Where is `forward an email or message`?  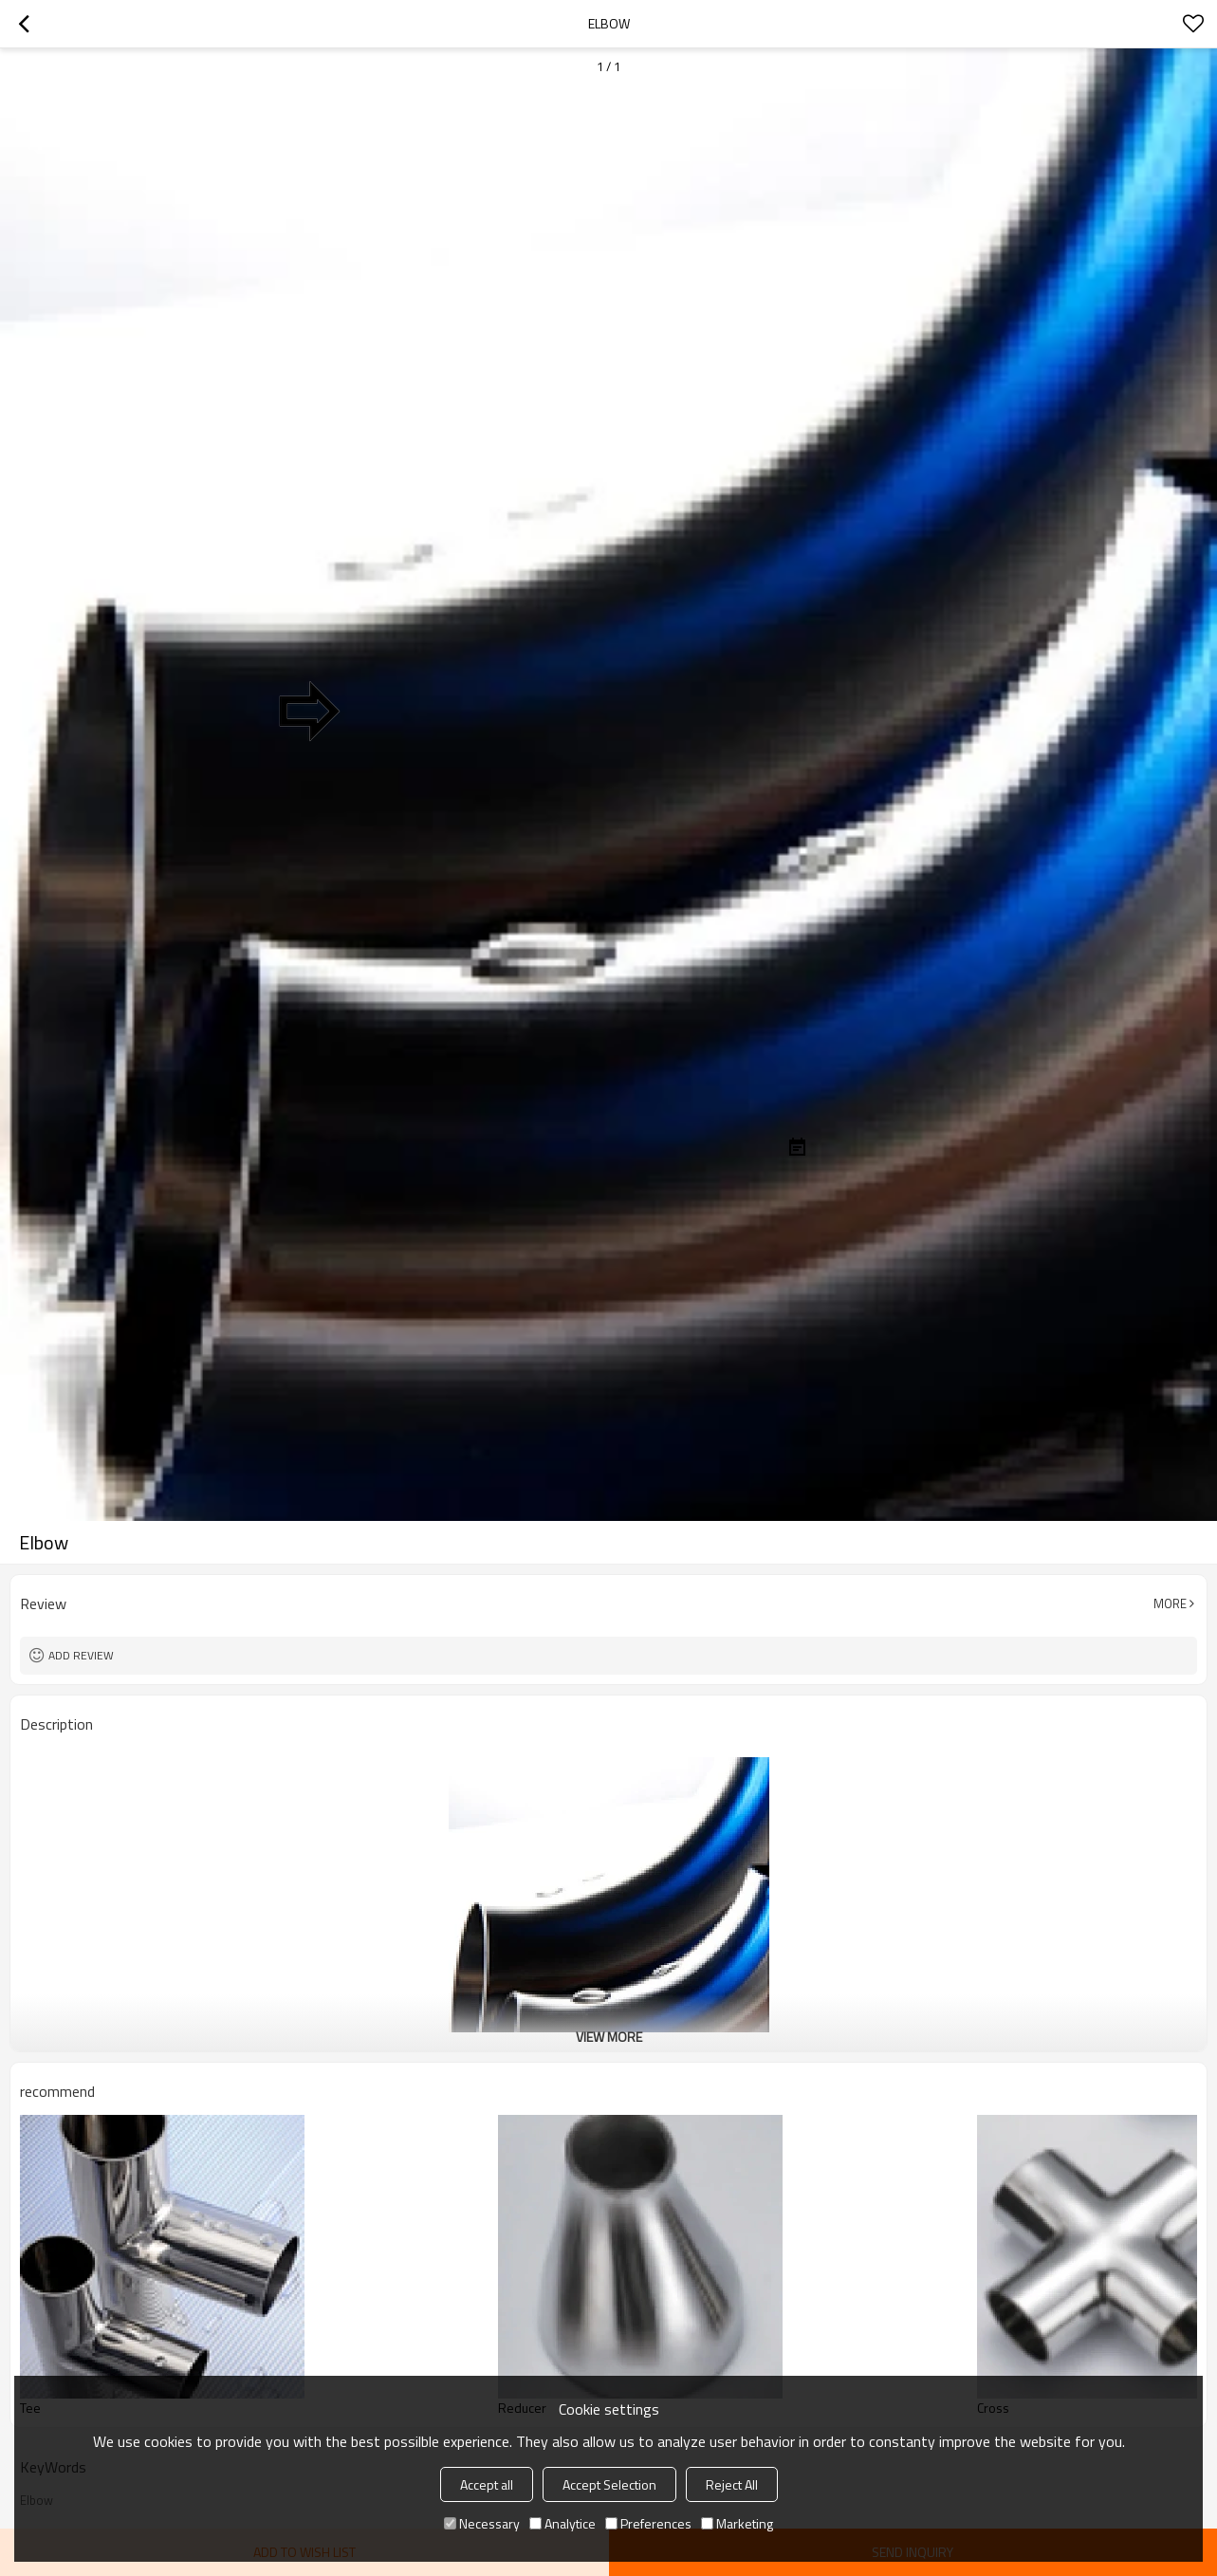
forward an email or message is located at coordinates (309, 711).